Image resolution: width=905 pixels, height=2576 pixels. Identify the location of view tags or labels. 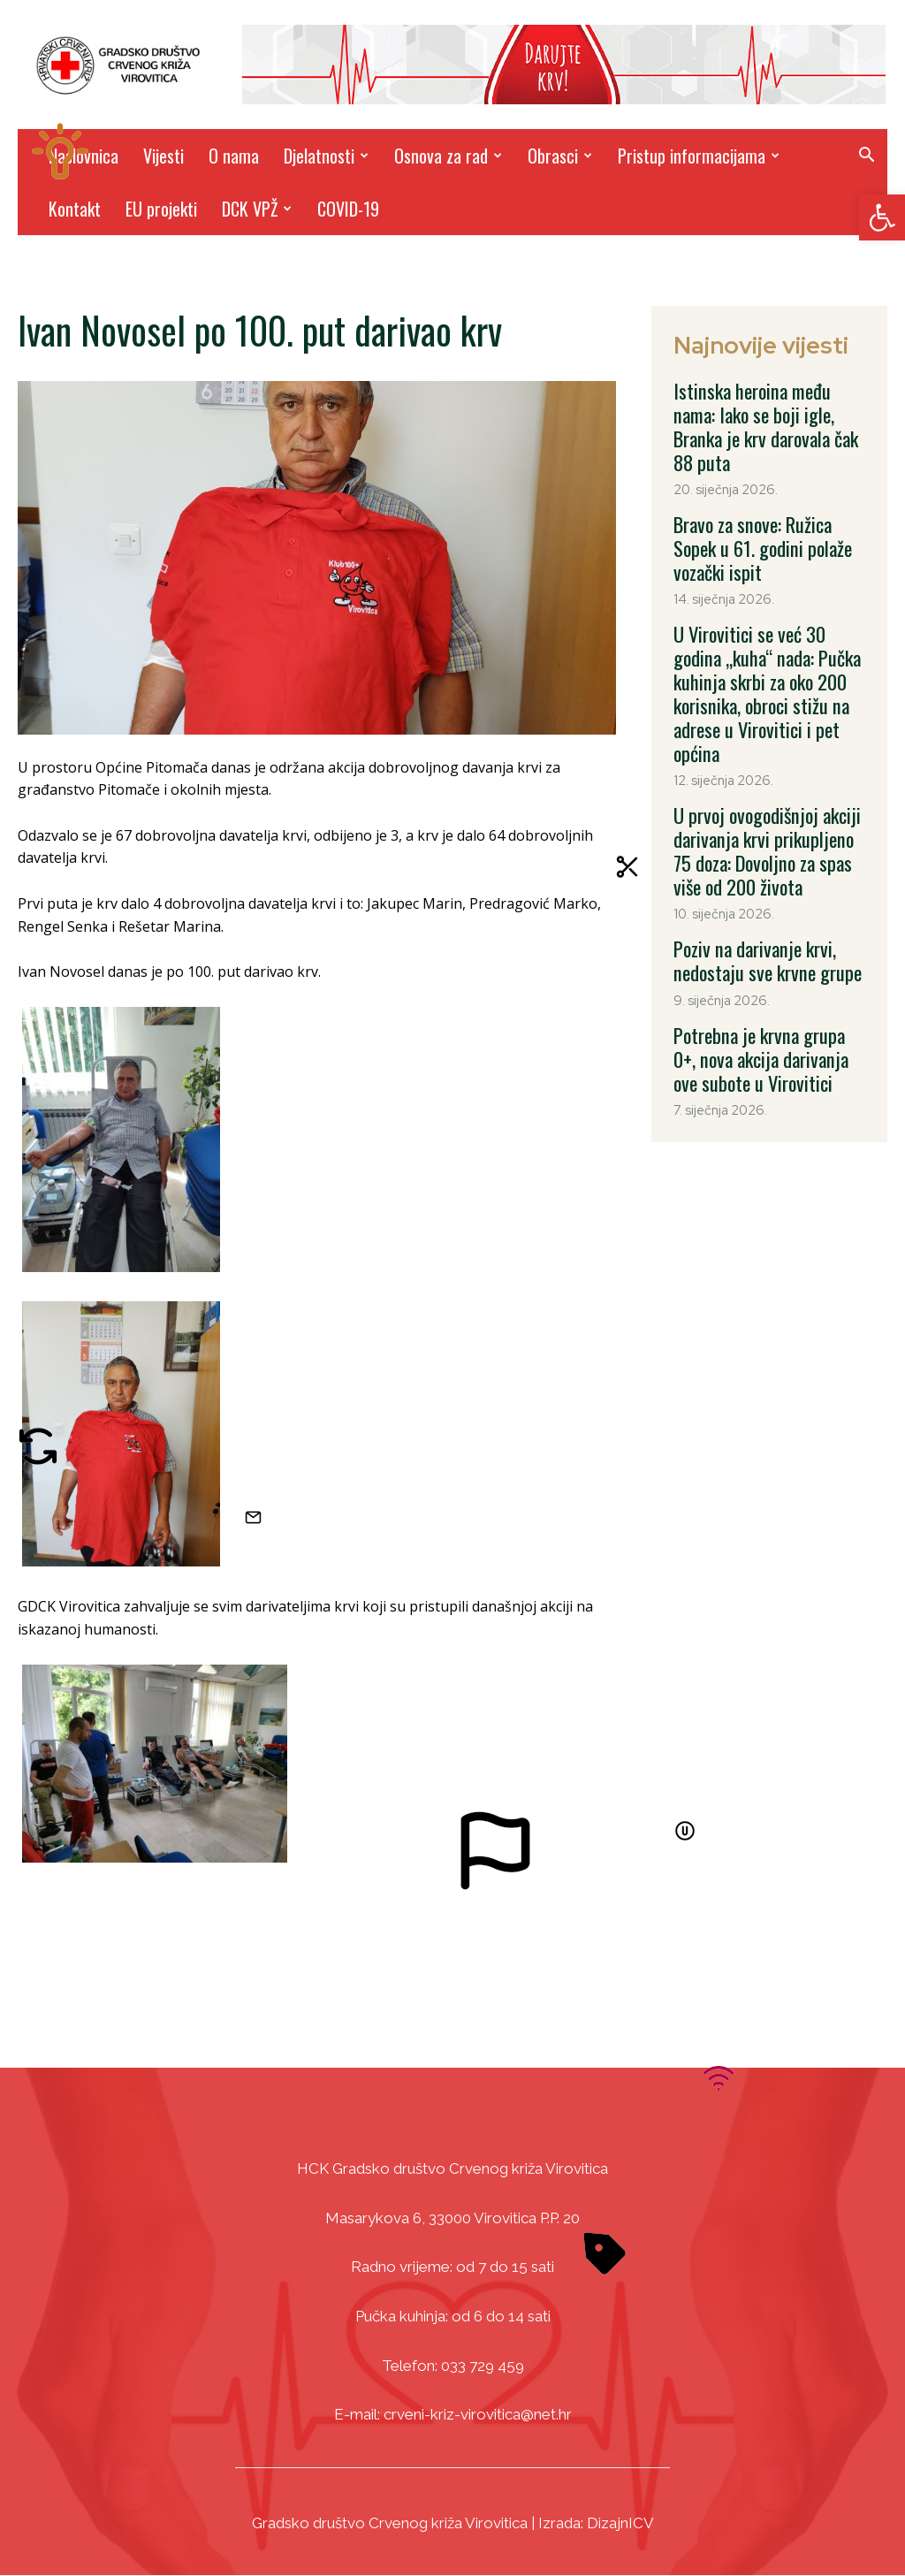
(602, 2251).